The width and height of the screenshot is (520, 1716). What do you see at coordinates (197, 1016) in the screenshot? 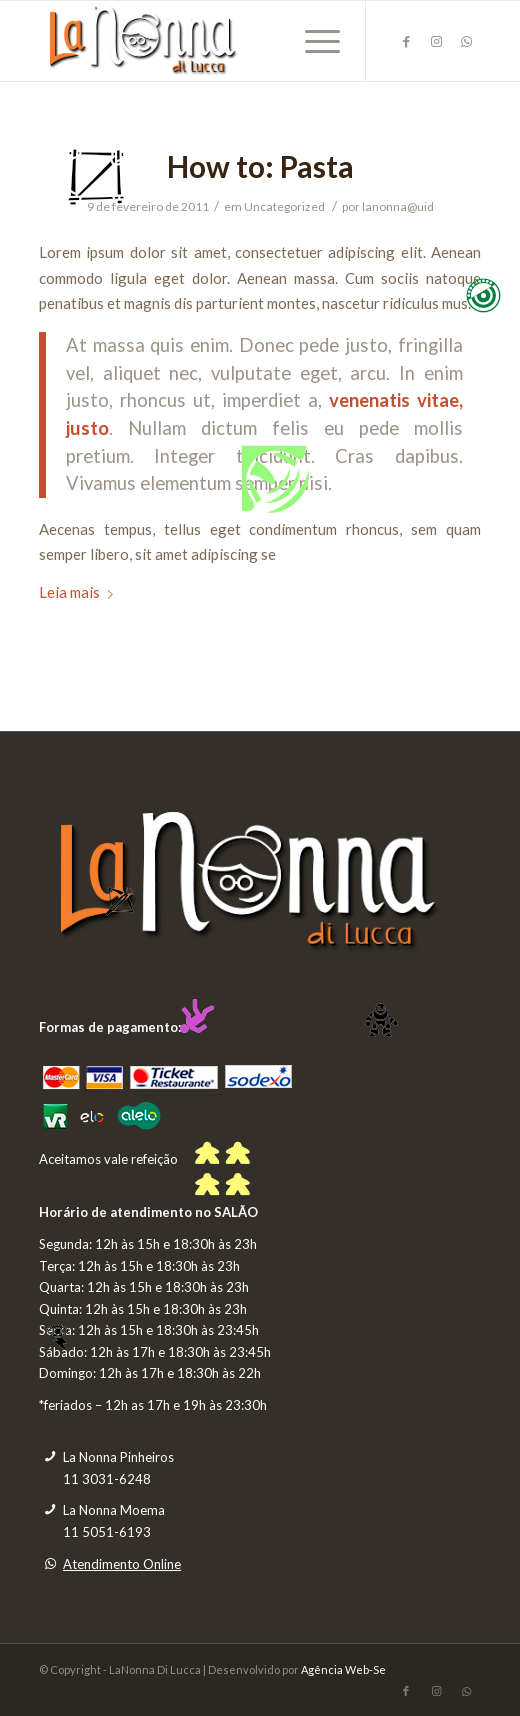
I see `indicates a fall hazard or danger zone` at bounding box center [197, 1016].